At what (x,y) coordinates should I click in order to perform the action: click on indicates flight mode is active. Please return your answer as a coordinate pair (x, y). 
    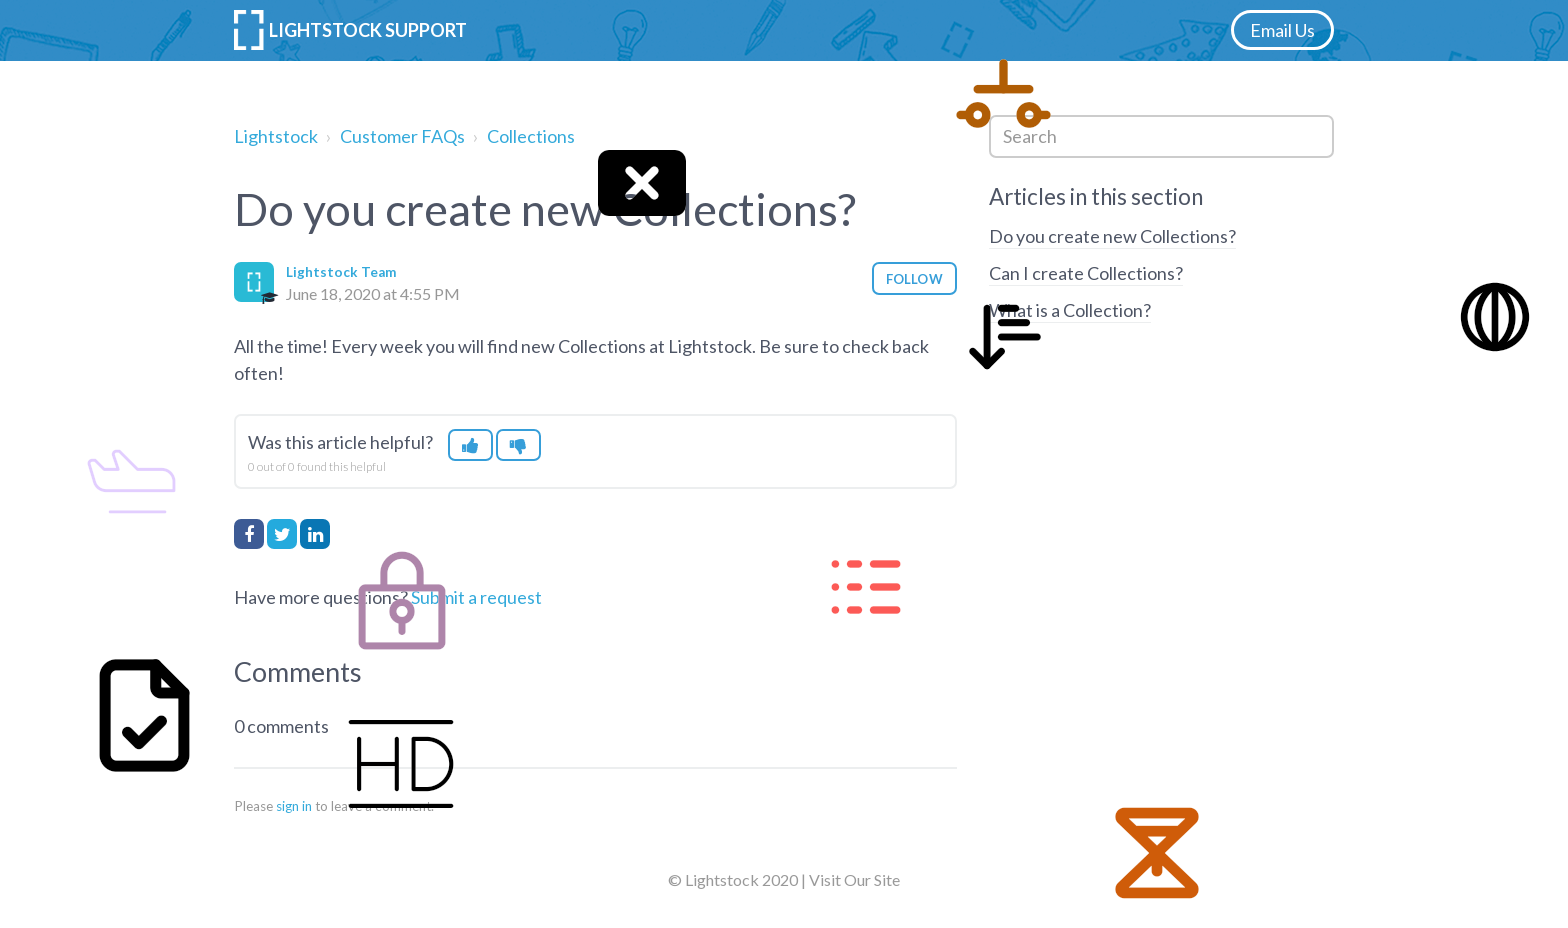
    Looking at the image, I should click on (131, 478).